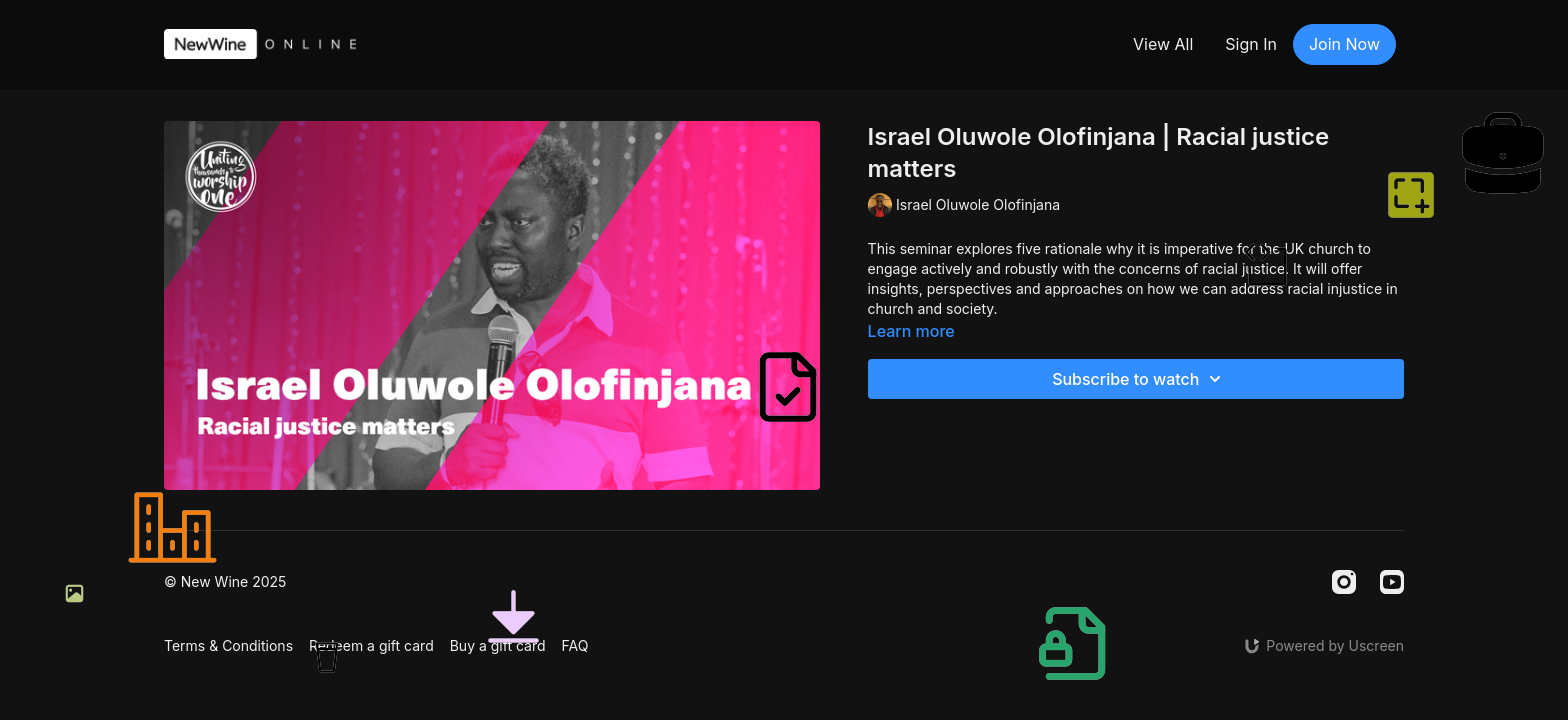 This screenshot has height=720, width=1568. I want to click on add to current selection, so click(1411, 195).